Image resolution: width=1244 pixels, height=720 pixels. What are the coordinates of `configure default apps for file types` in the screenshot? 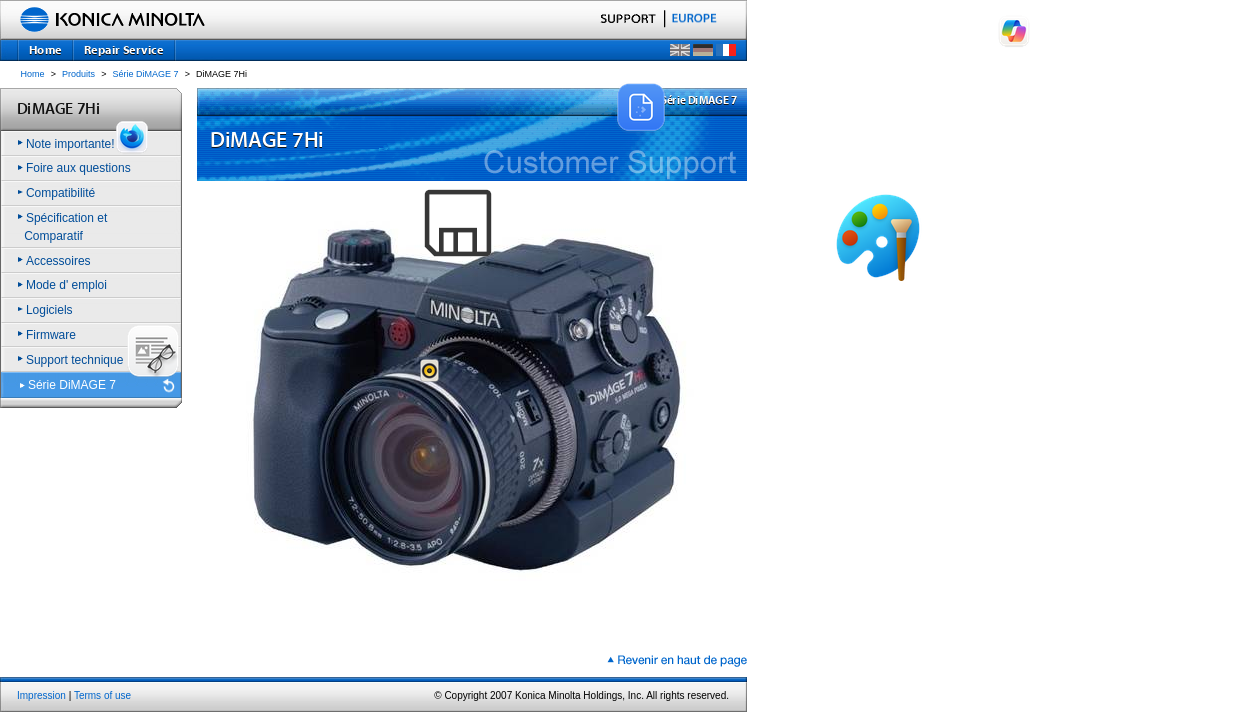 It's located at (641, 108).